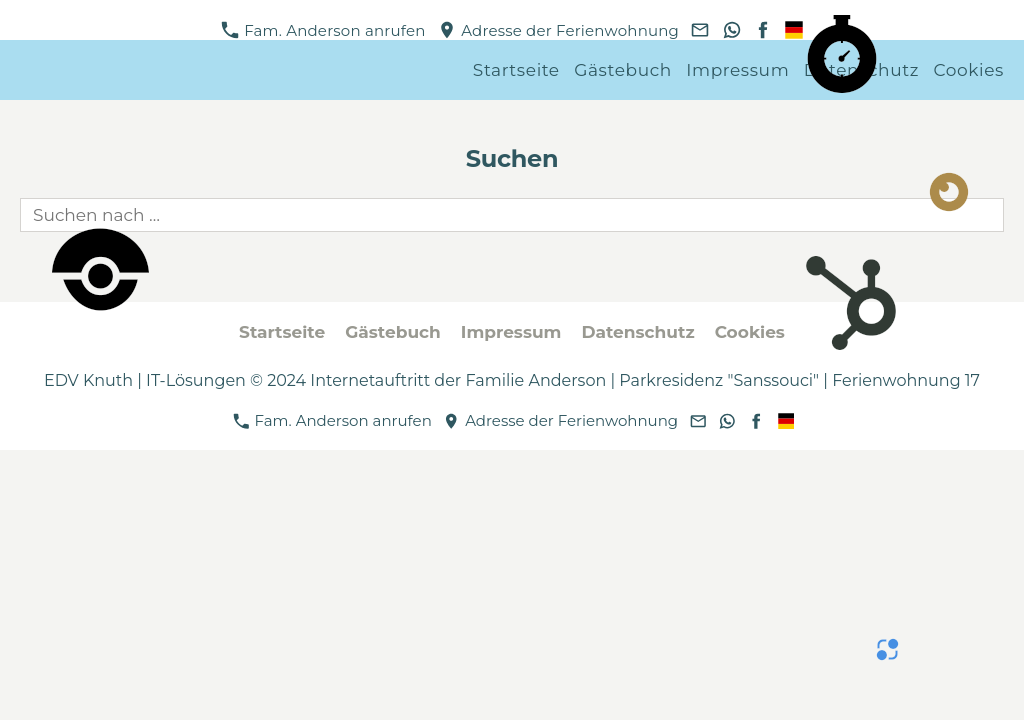 The image size is (1024, 720). What do you see at coordinates (887, 649) in the screenshot?
I see `exchange or swap between two items` at bounding box center [887, 649].